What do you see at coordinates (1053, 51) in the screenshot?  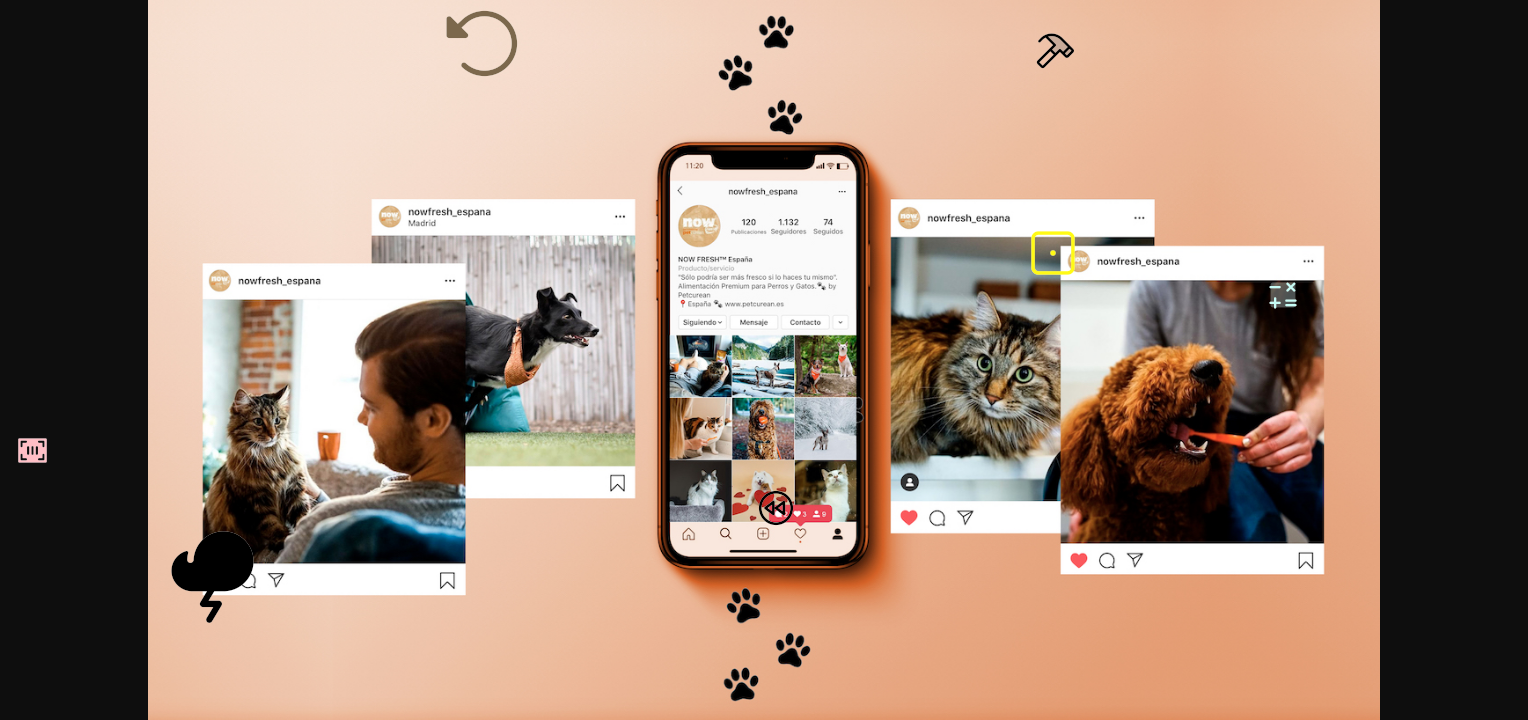 I see `access tools or settings` at bounding box center [1053, 51].